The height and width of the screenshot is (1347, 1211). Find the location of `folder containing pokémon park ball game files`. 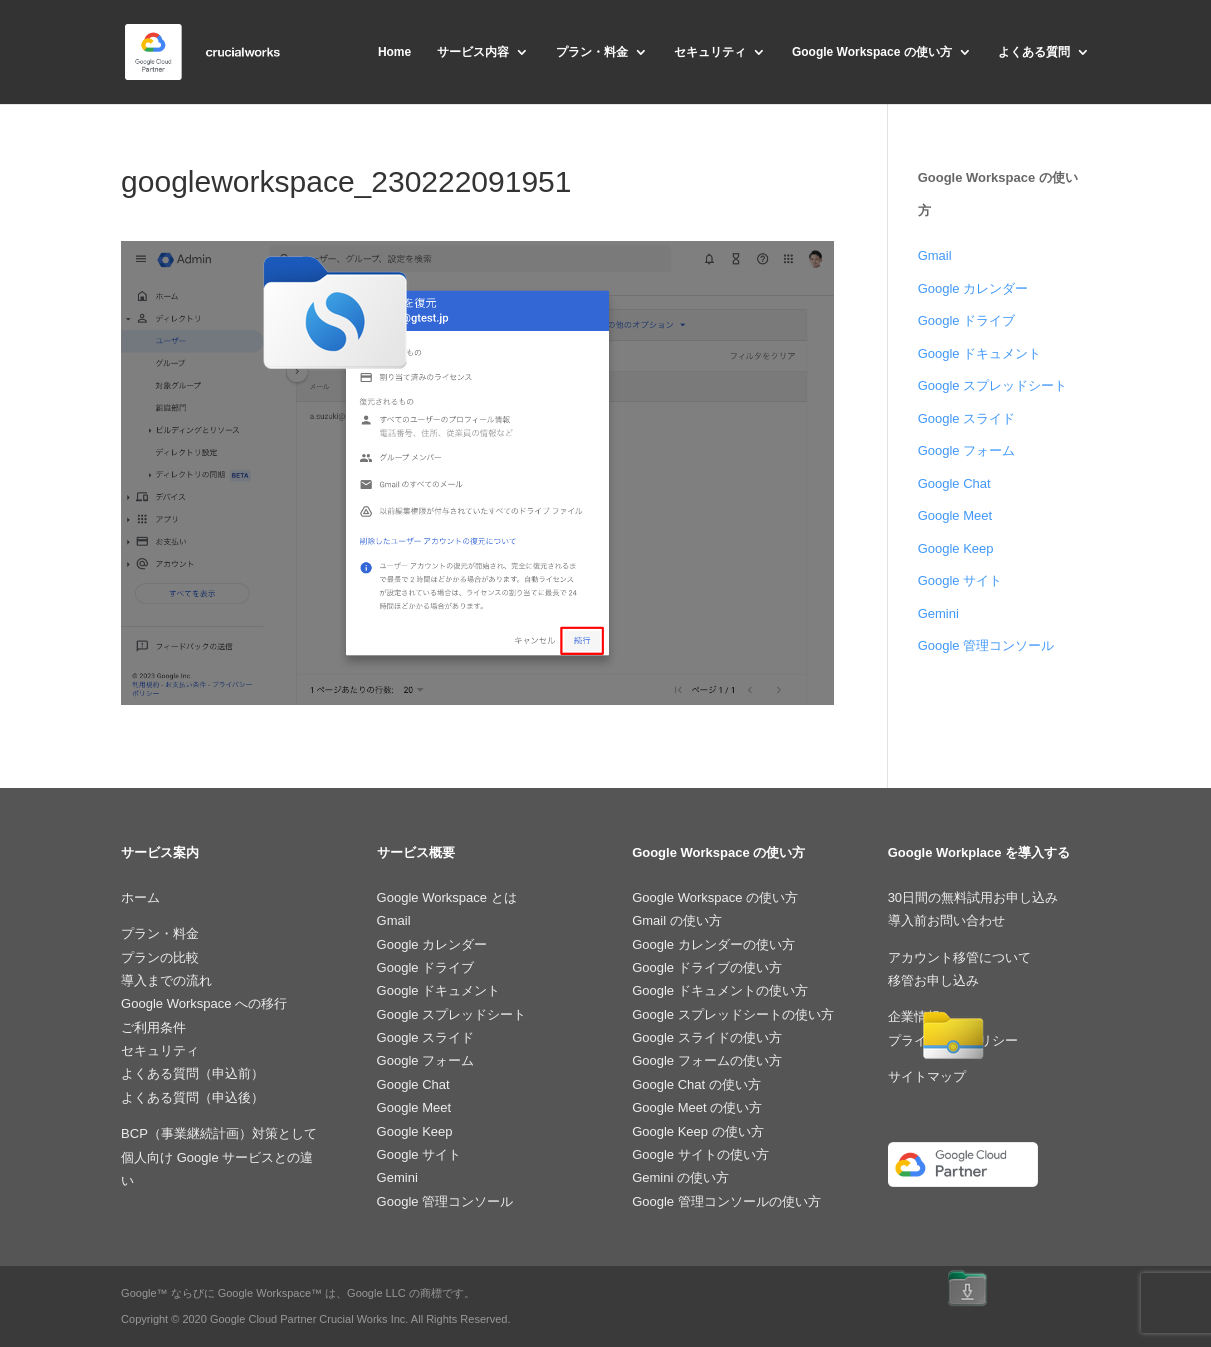

folder containing pokémon park ball game files is located at coordinates (953, 1037).